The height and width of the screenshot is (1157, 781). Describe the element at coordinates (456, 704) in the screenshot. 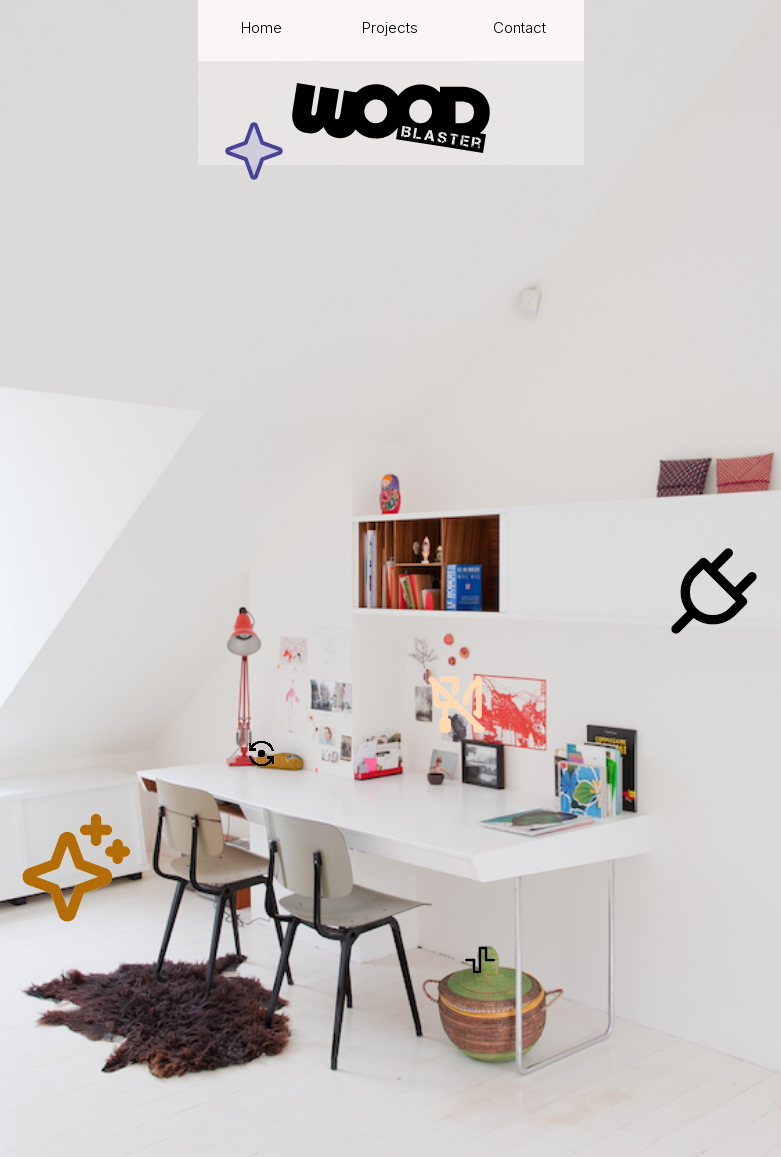

I see `indicates cooking or kitchen features are disabled` at that location.